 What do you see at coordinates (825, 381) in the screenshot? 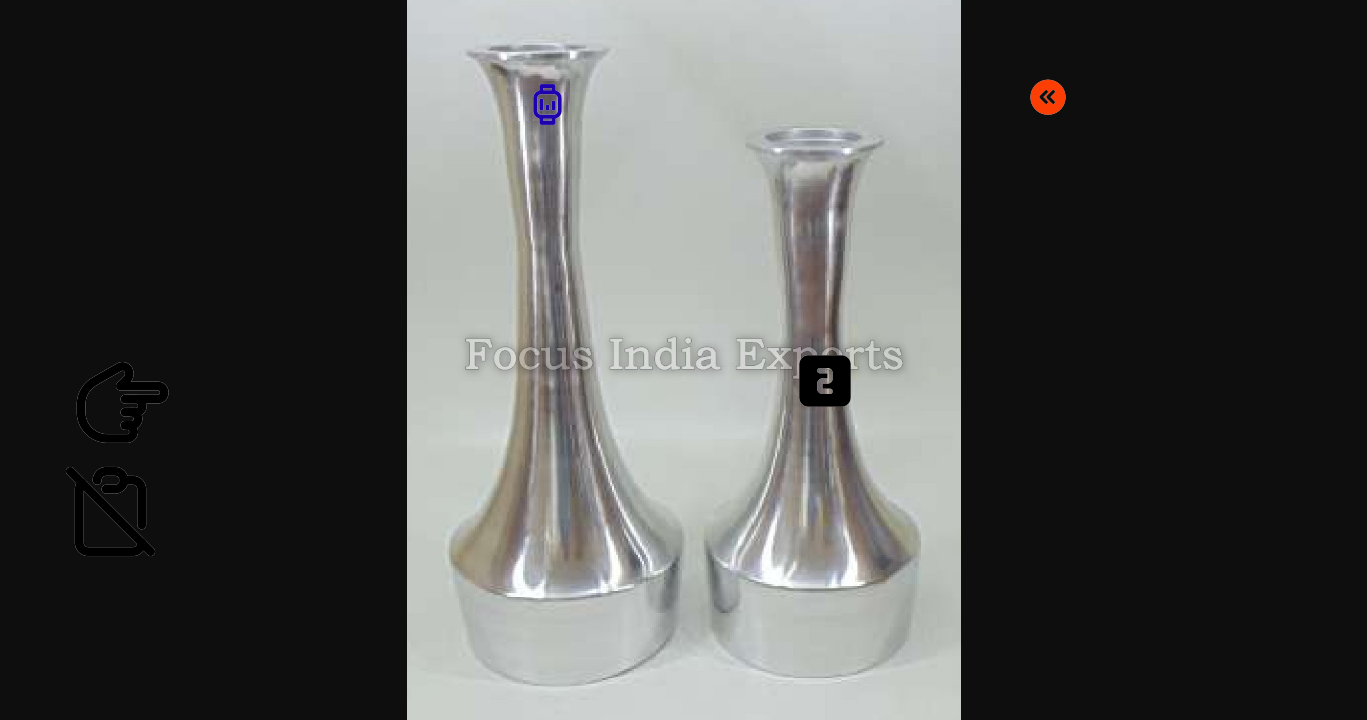
I see `select option 2 in a numbered list` at bounding box center [825, 381].